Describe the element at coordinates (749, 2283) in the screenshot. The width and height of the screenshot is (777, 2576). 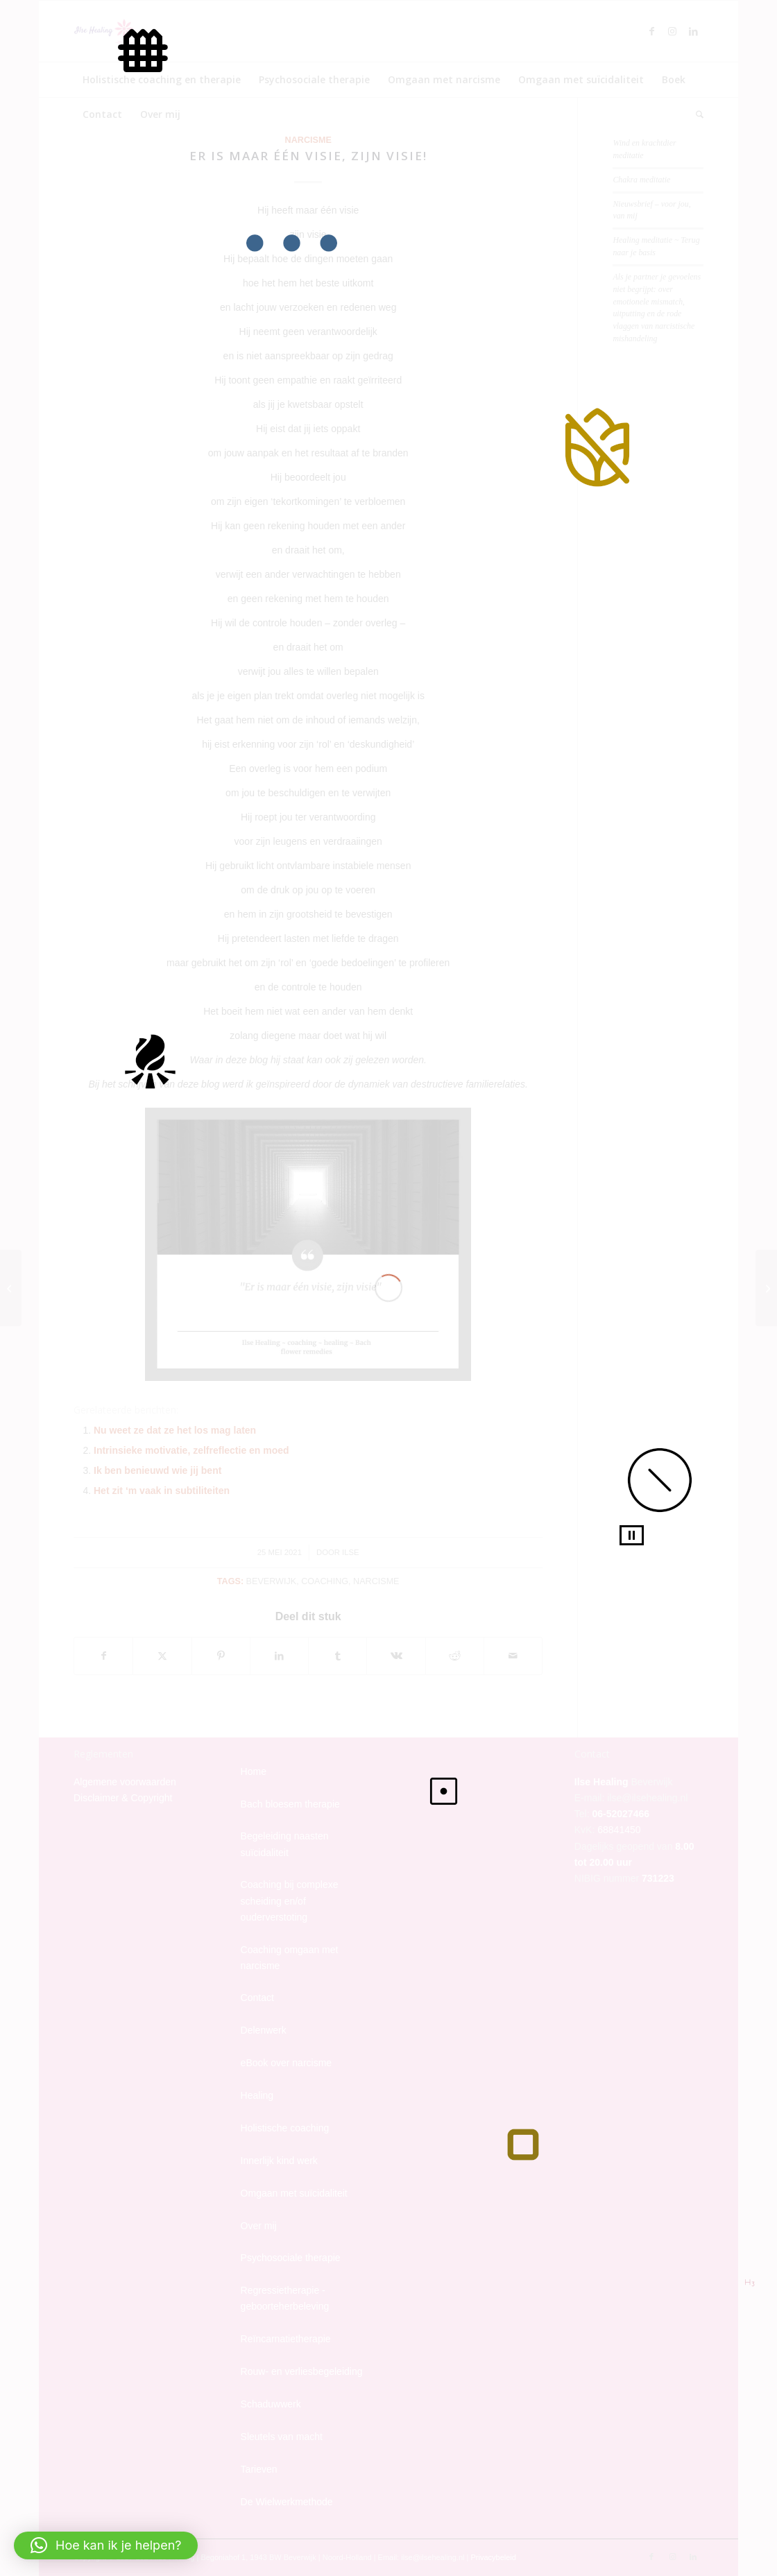
I see `format text as heading level 3` at that location.